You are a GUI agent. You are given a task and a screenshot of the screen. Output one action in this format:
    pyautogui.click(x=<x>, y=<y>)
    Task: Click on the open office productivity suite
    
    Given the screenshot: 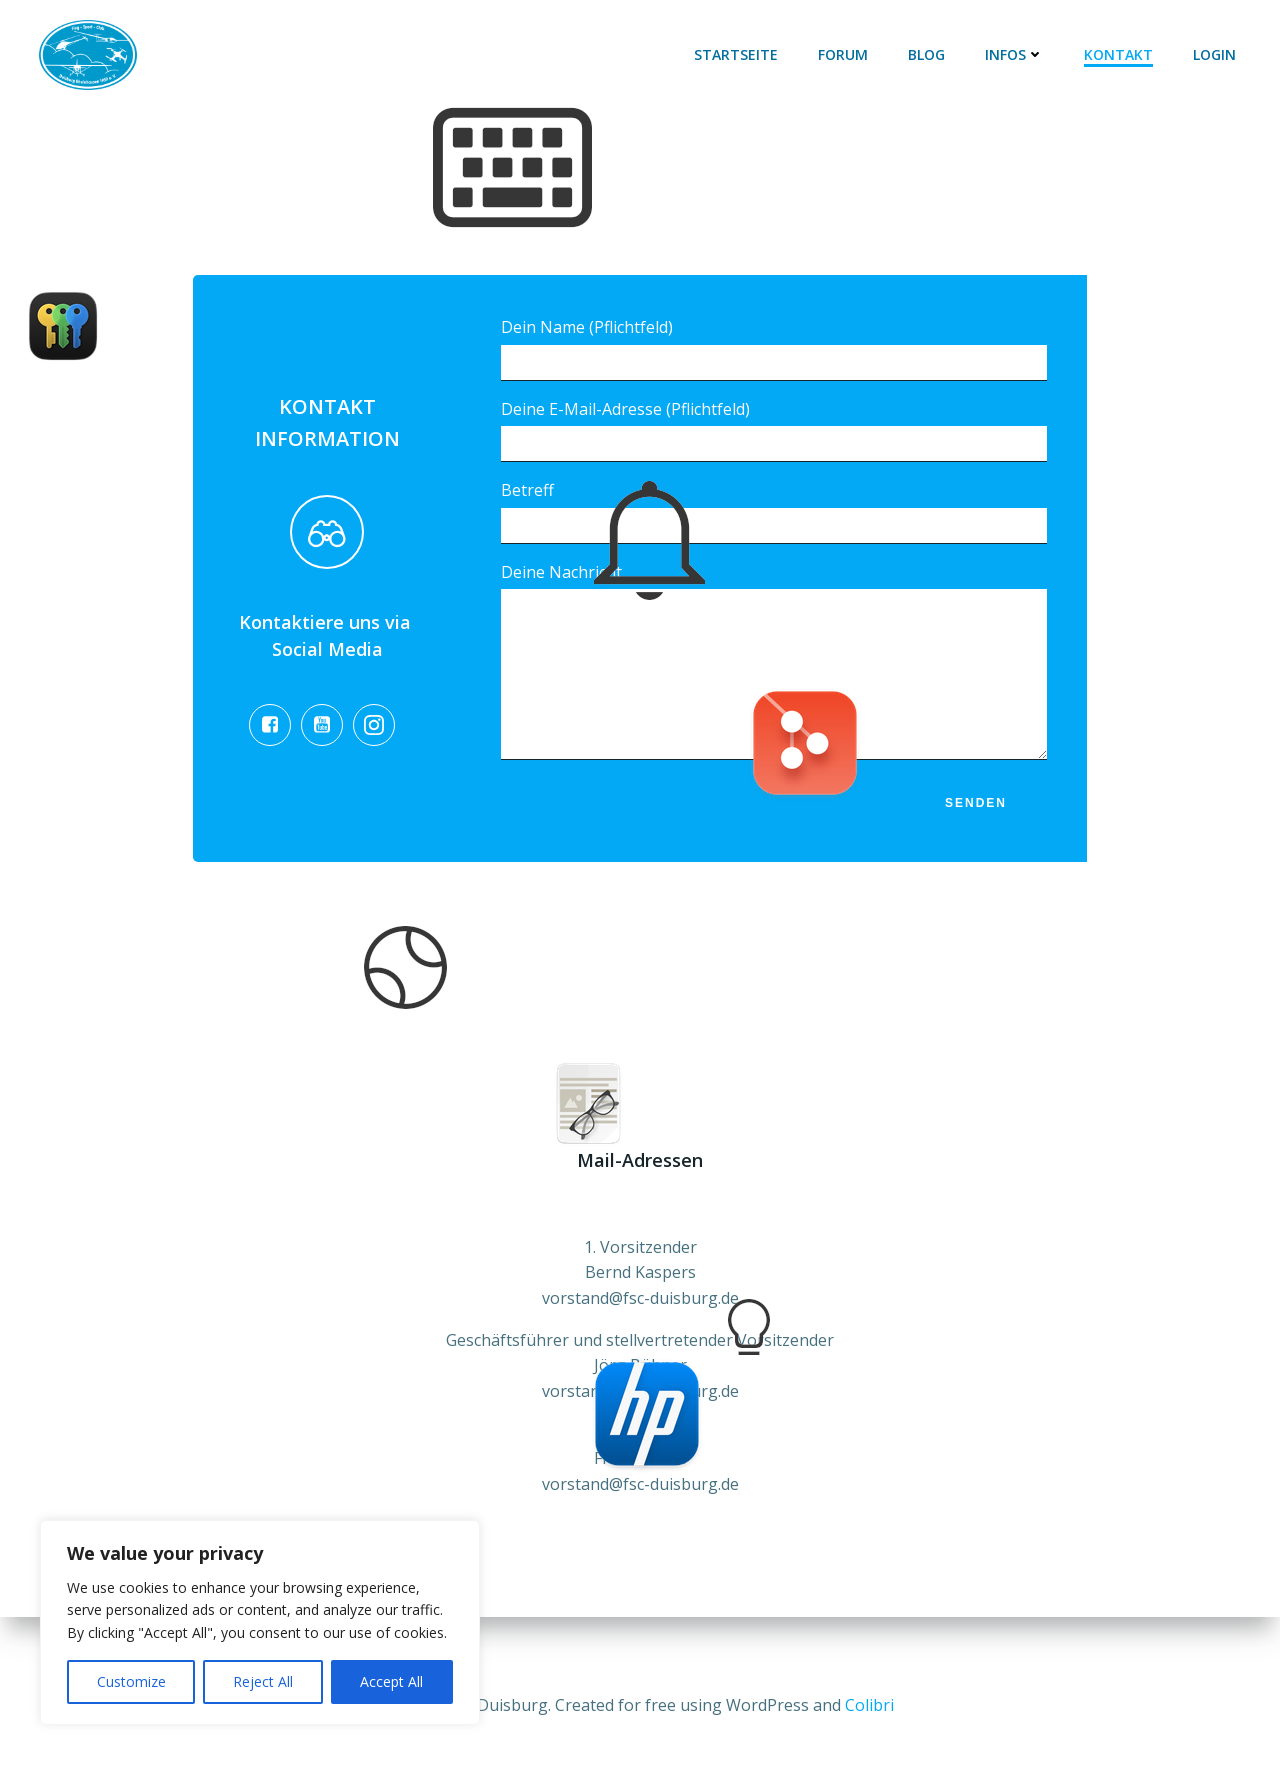 What is the action you would take?
    pyautogui.click(x=588, y=1103)
    